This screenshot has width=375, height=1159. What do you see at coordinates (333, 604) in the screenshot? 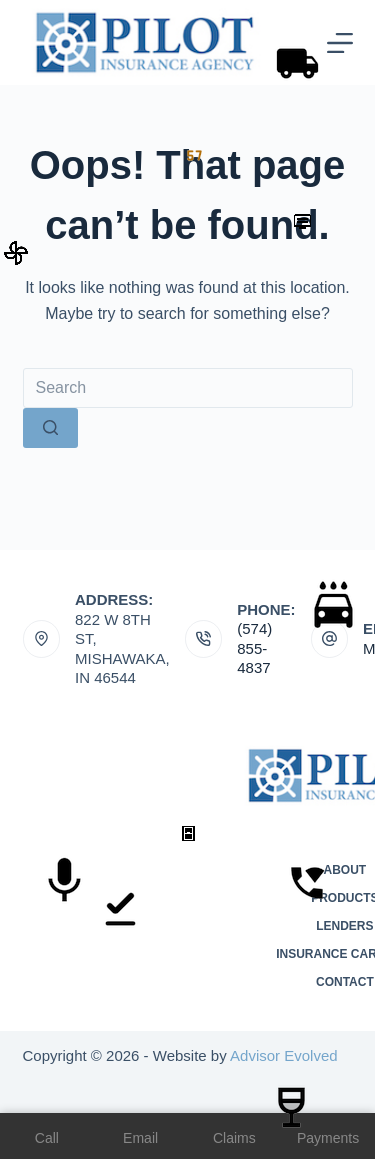
I see `find nearby car wash locations` at bounding box center [333, 604].